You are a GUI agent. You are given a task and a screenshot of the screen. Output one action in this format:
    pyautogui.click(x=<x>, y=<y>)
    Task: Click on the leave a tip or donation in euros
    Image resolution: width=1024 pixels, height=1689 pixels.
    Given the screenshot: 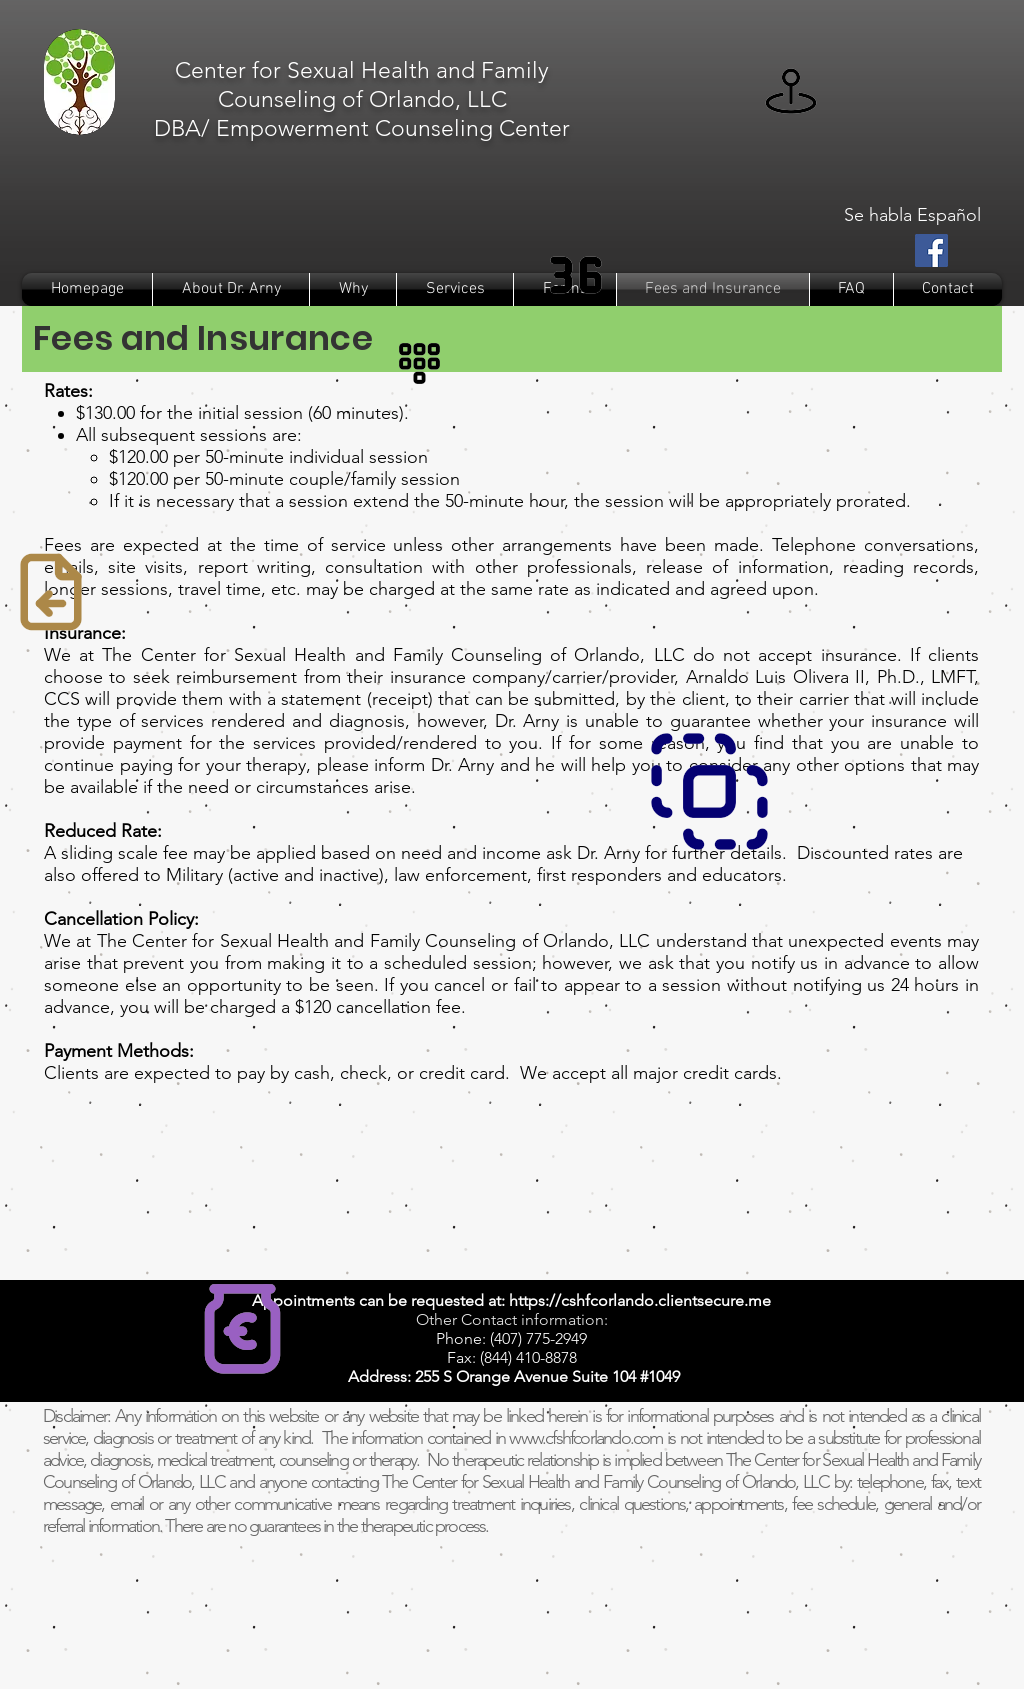 What is the action you would take?
    pyautogui.click(x=242, y=1326)
    